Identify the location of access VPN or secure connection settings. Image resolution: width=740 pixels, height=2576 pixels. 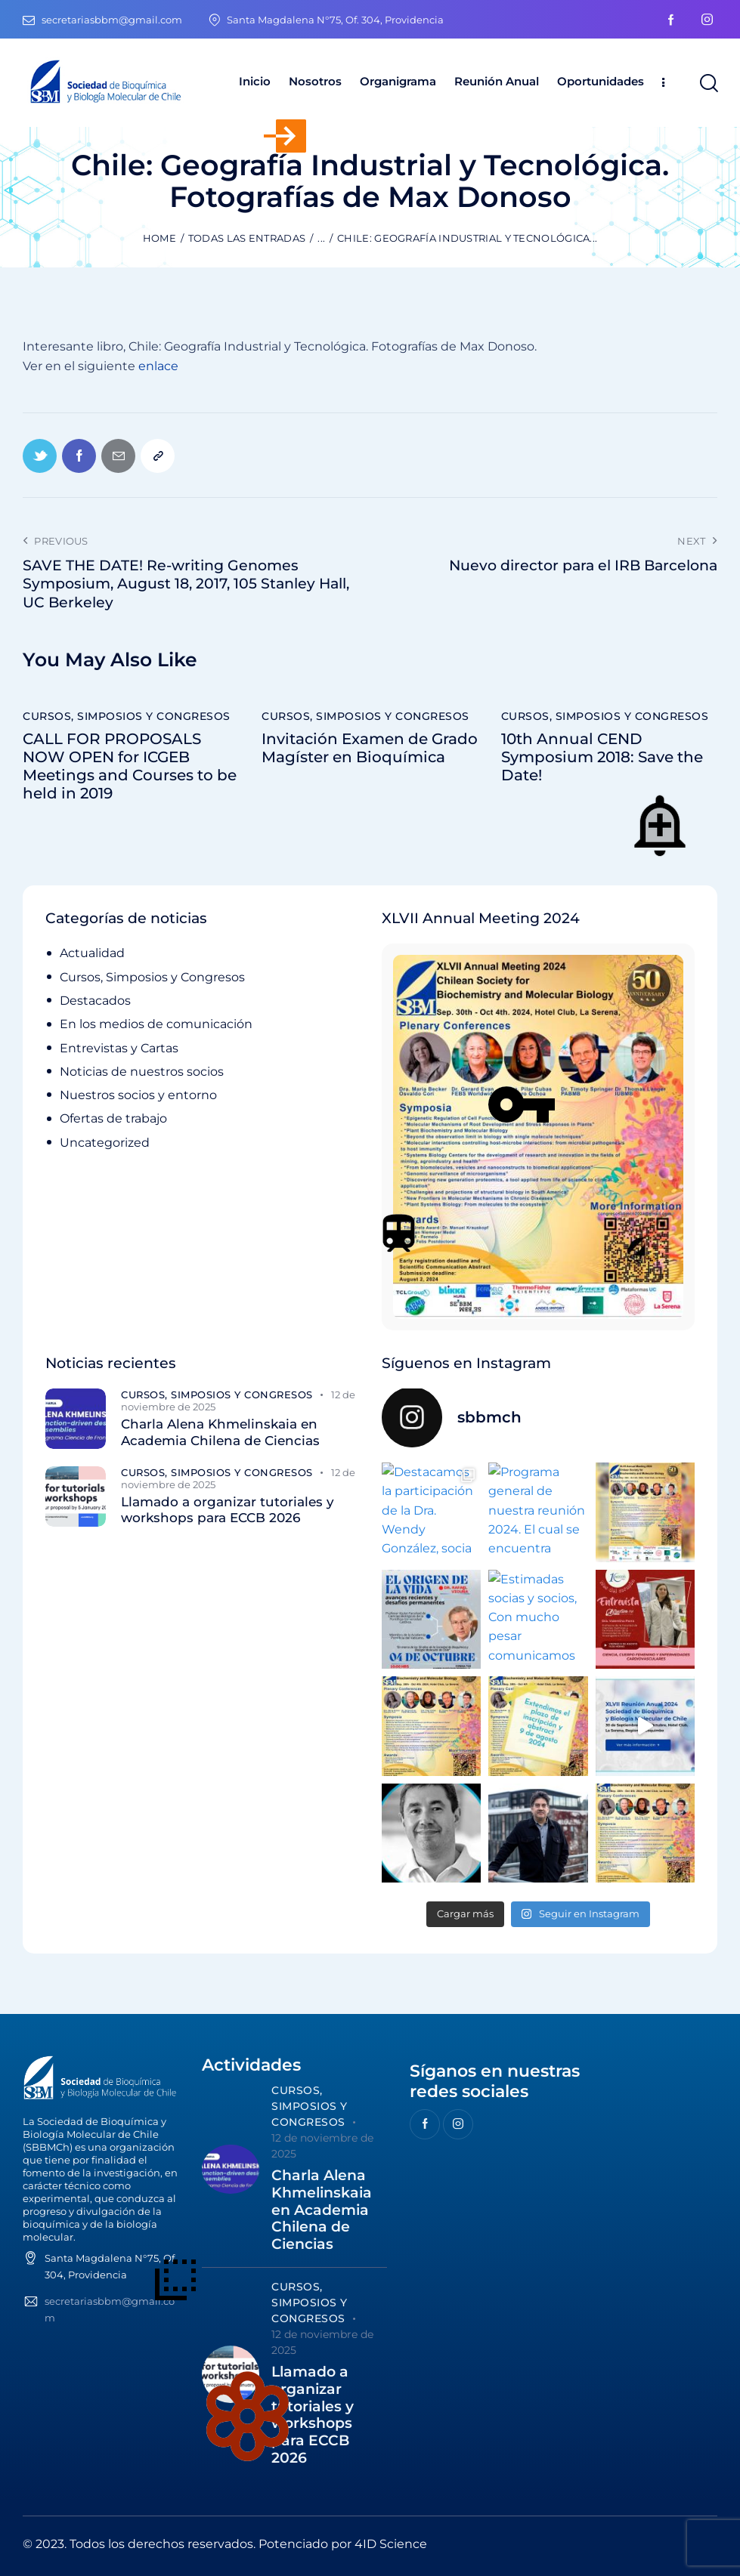
(522, 1104).